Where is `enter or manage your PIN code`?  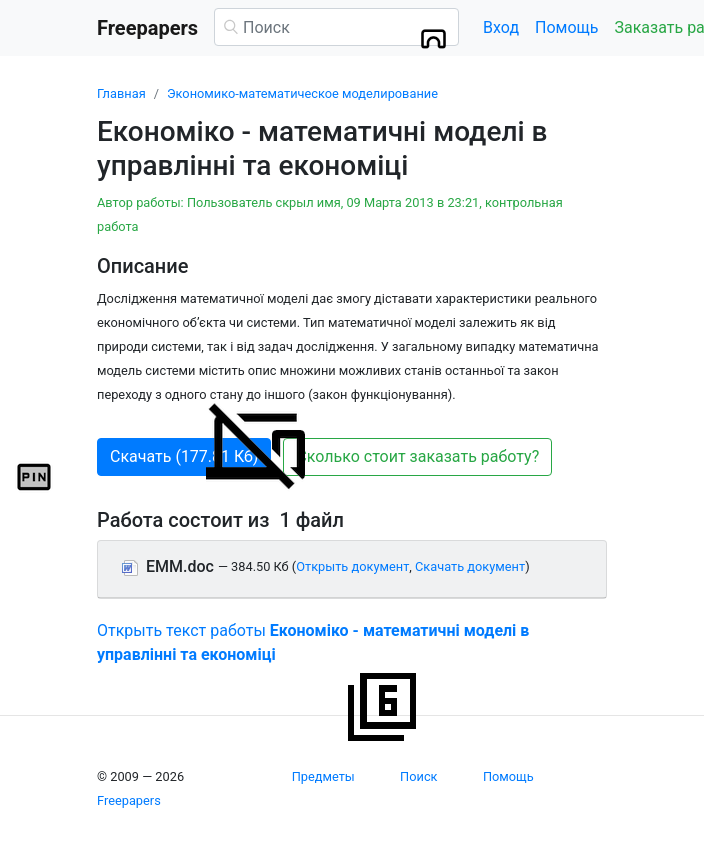
enter or manage your PIN code is located at coordinates (34, 477).